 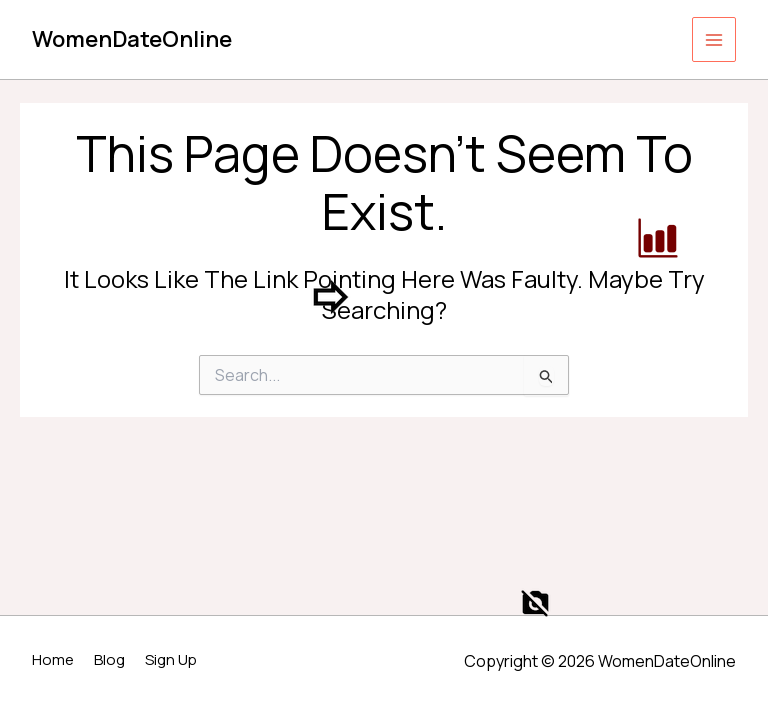 What do you see at coordinates (658, 238) in the screenshot?
I see `view analytics or statistics` at bounding box center [658, 238].